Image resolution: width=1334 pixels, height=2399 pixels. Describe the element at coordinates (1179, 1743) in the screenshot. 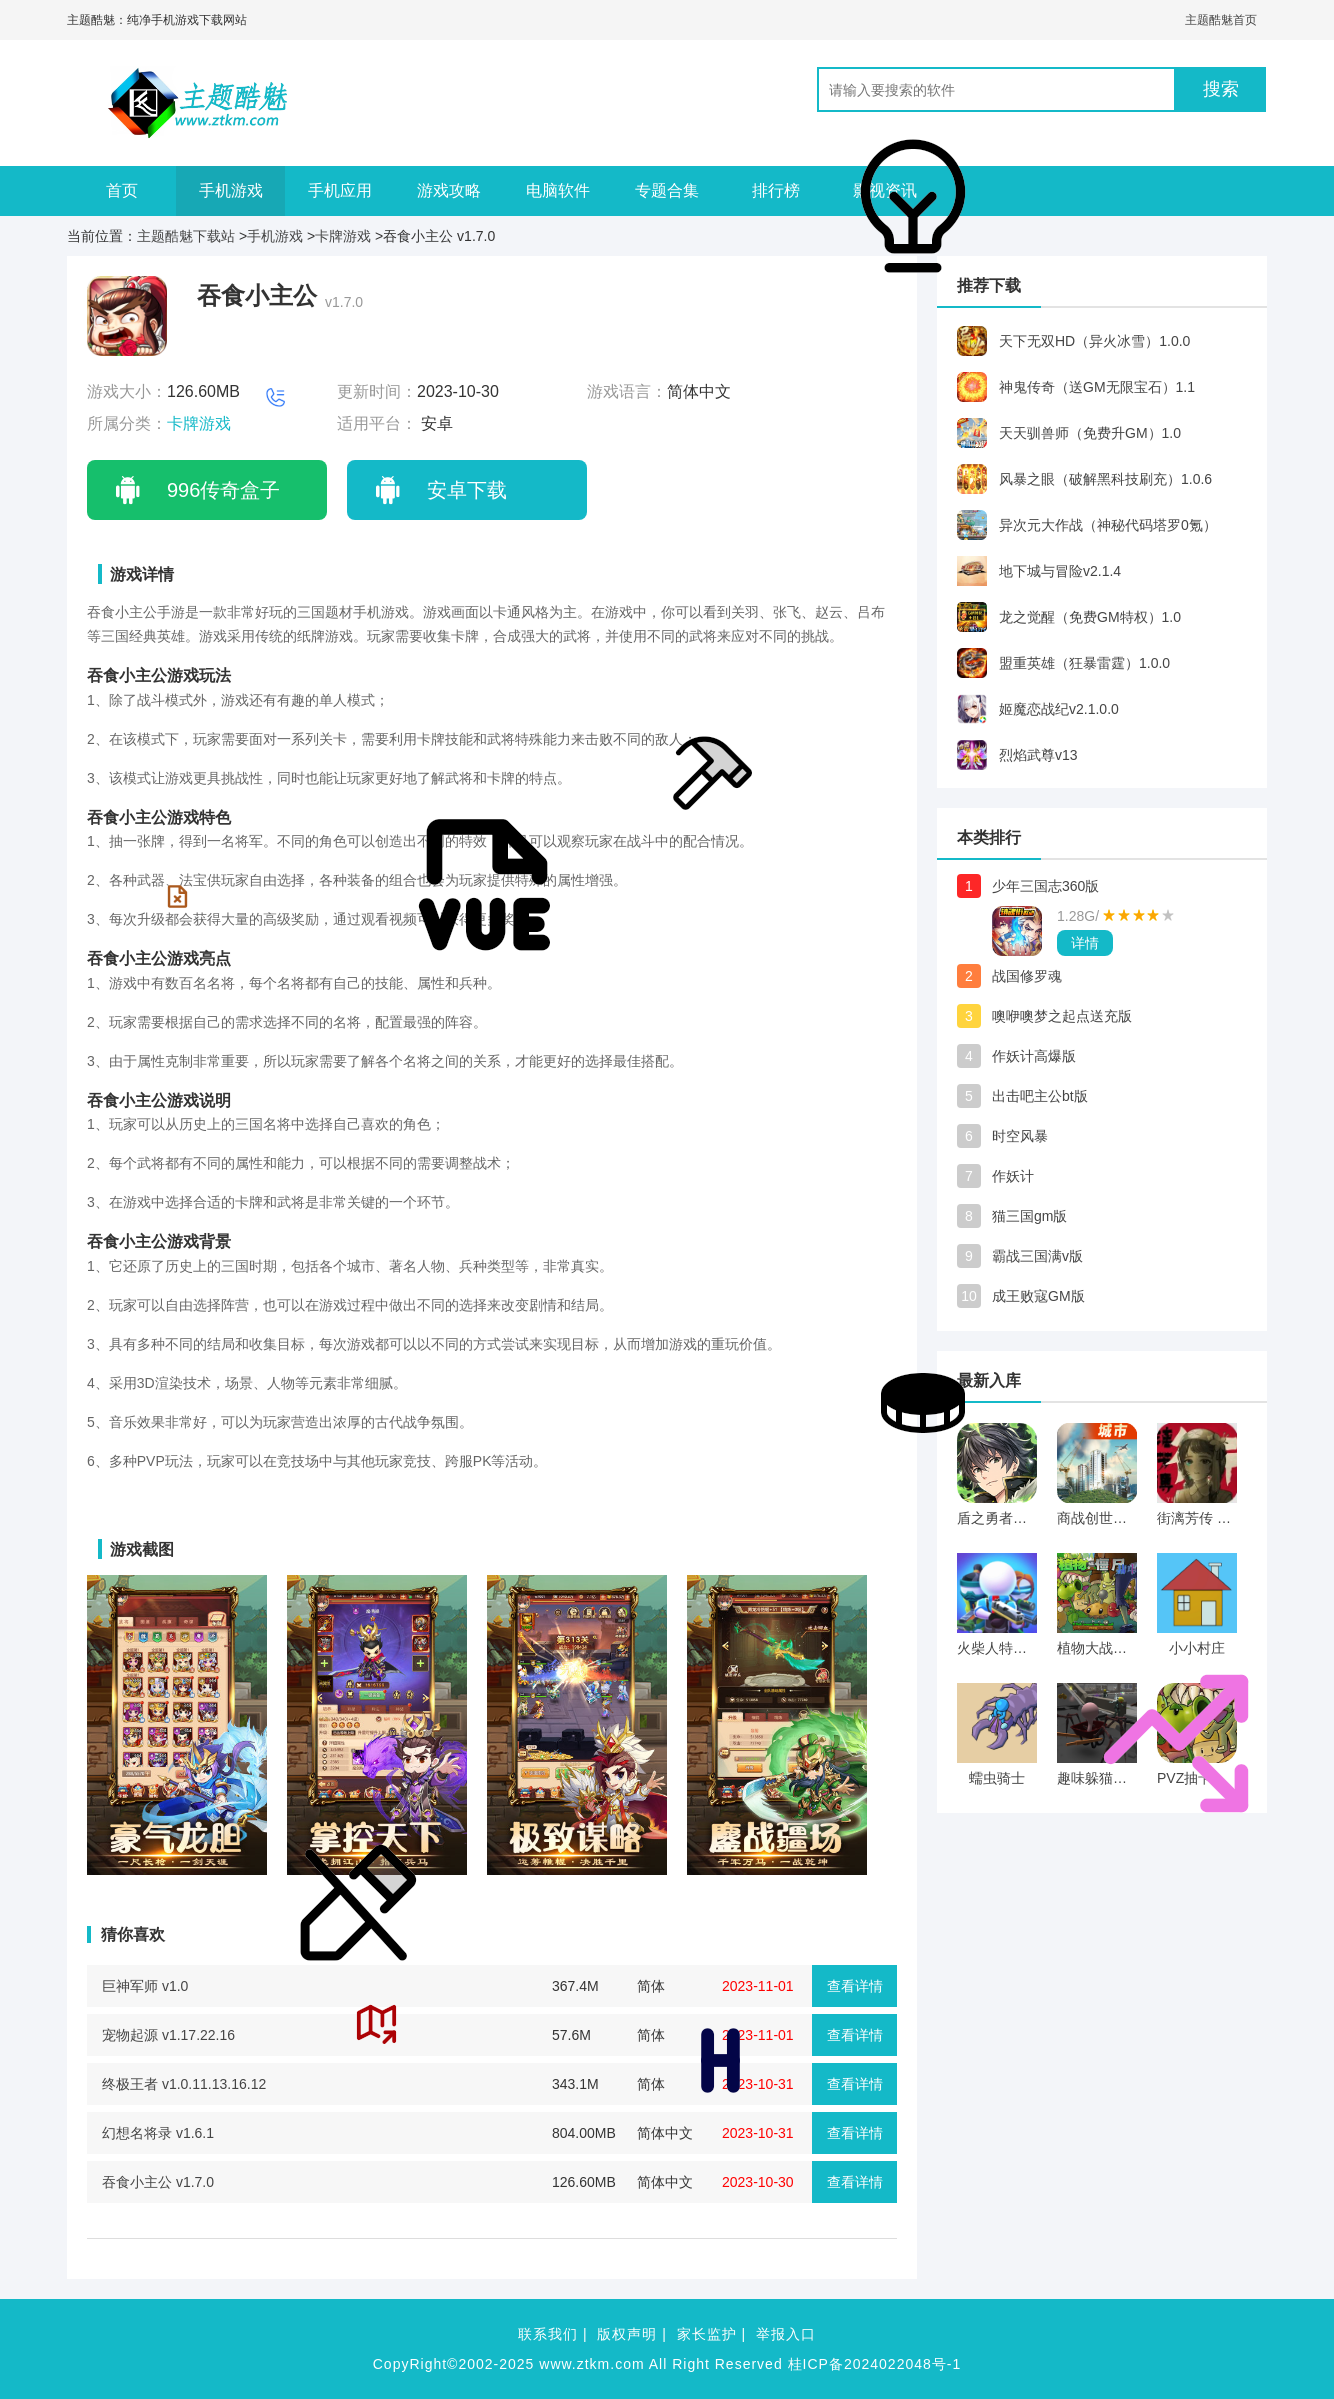

I see `view market trends and fluctuations` at that location.